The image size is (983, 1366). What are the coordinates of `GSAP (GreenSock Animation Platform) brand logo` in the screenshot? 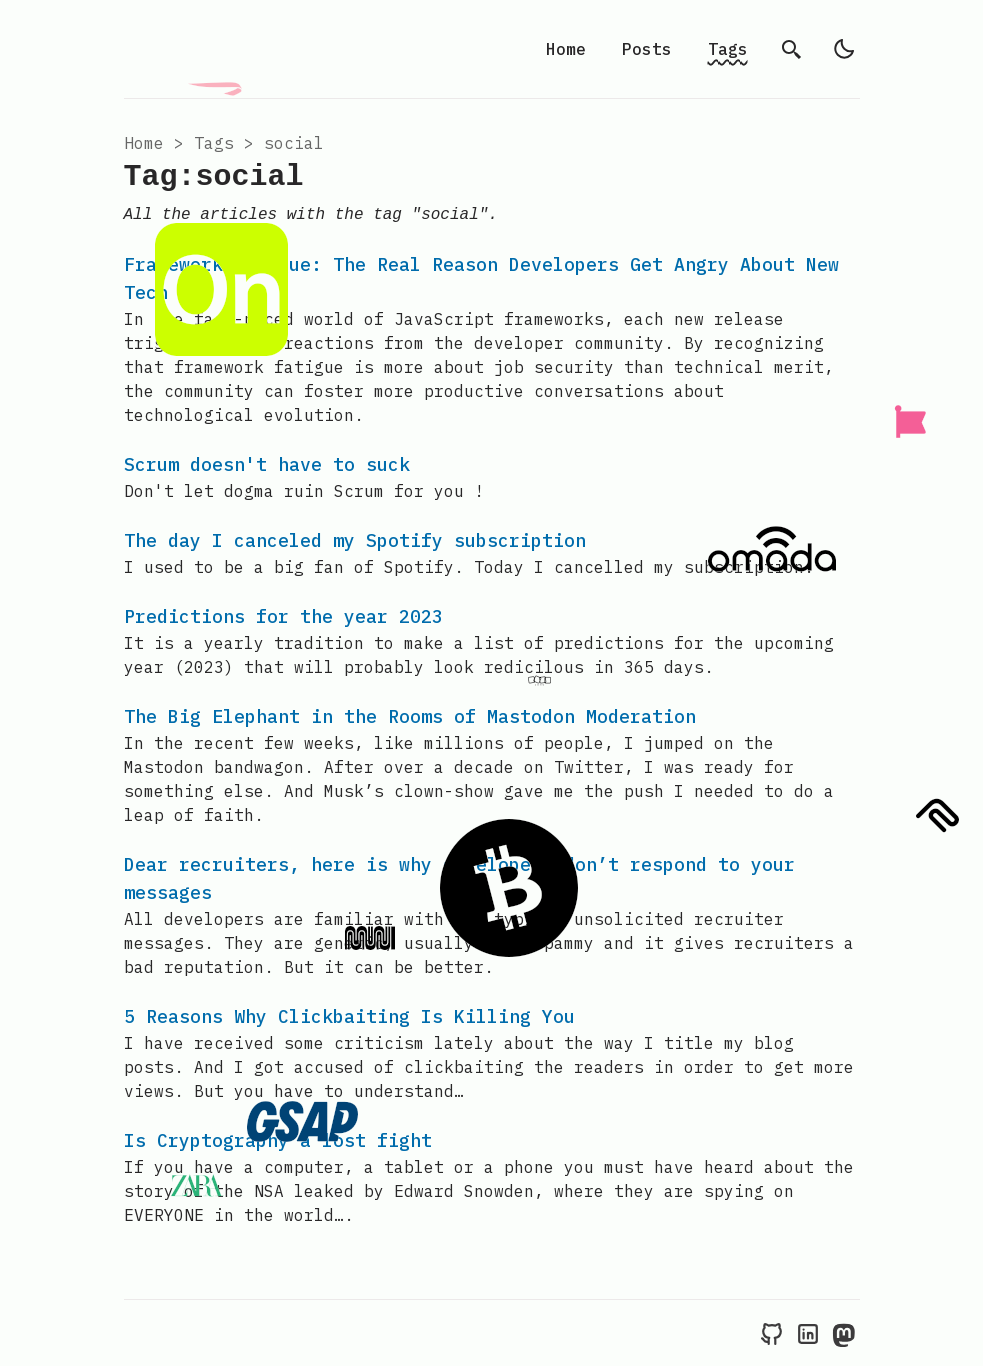 It's located at (302, 1121).